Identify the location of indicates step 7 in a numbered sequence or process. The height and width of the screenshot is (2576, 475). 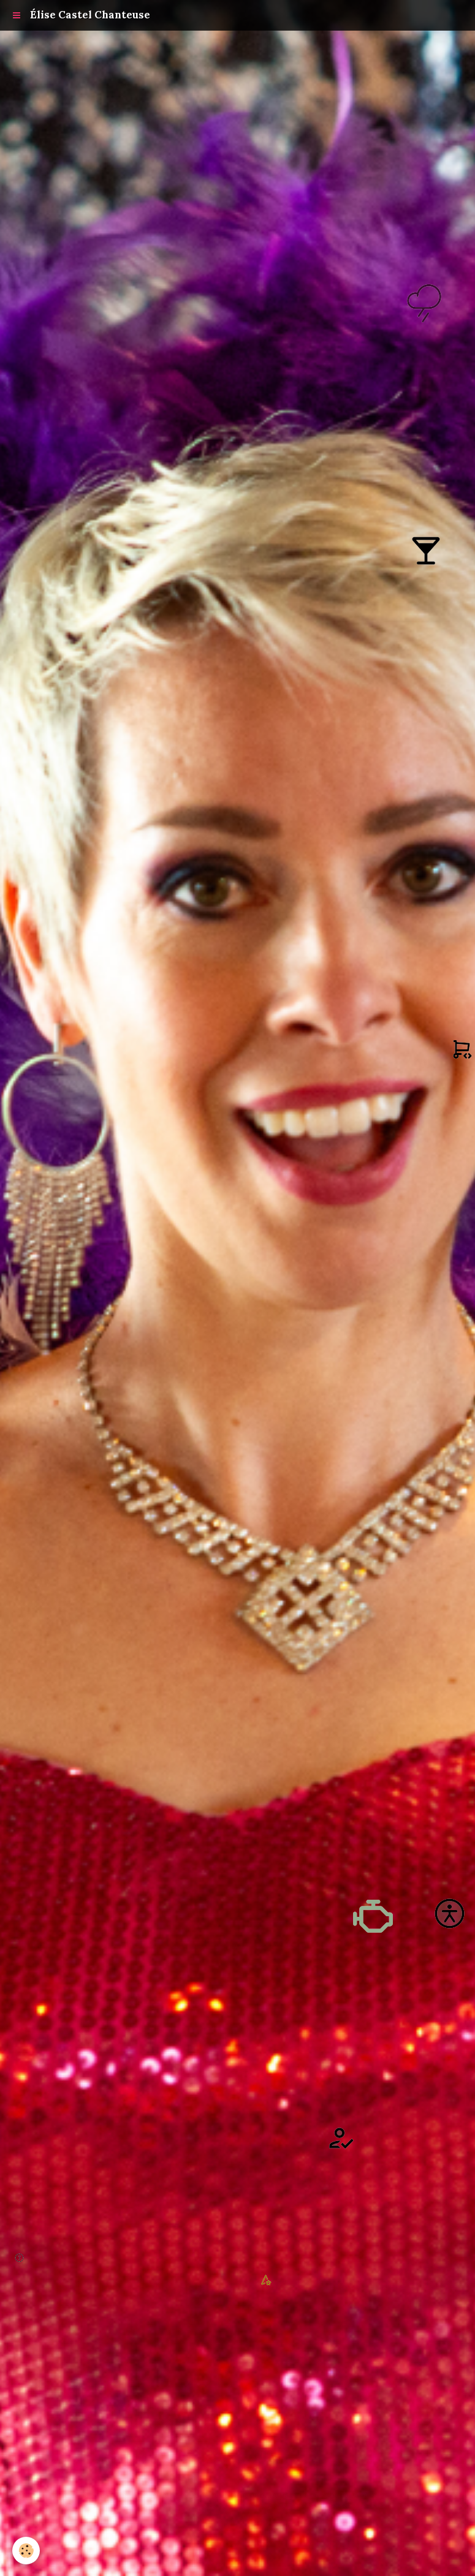
(19, 2257).